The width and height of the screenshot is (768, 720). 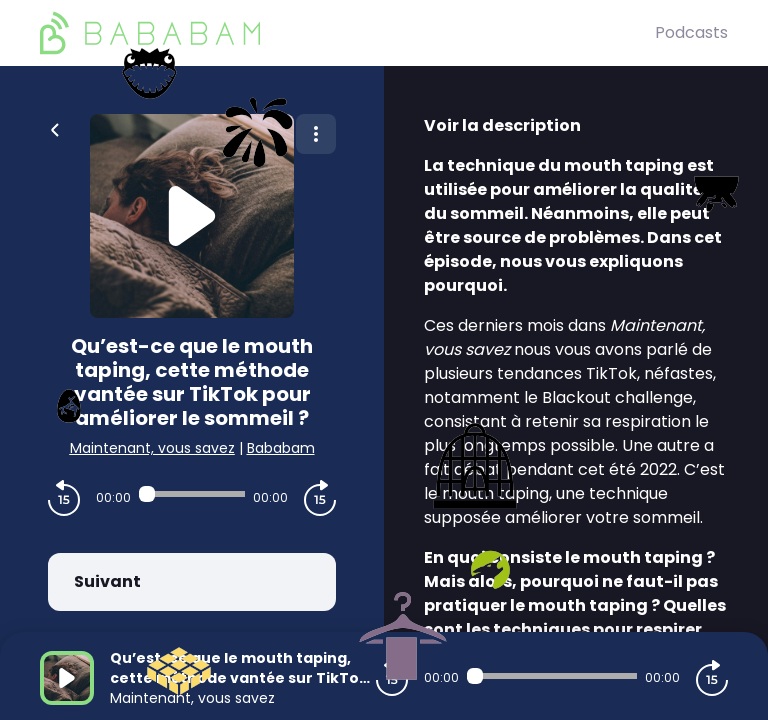 What do you see at coordinates (716, 198) in the screenshot?
I see `indicates dairy or milk-related content` at bounding box center [716, 198].